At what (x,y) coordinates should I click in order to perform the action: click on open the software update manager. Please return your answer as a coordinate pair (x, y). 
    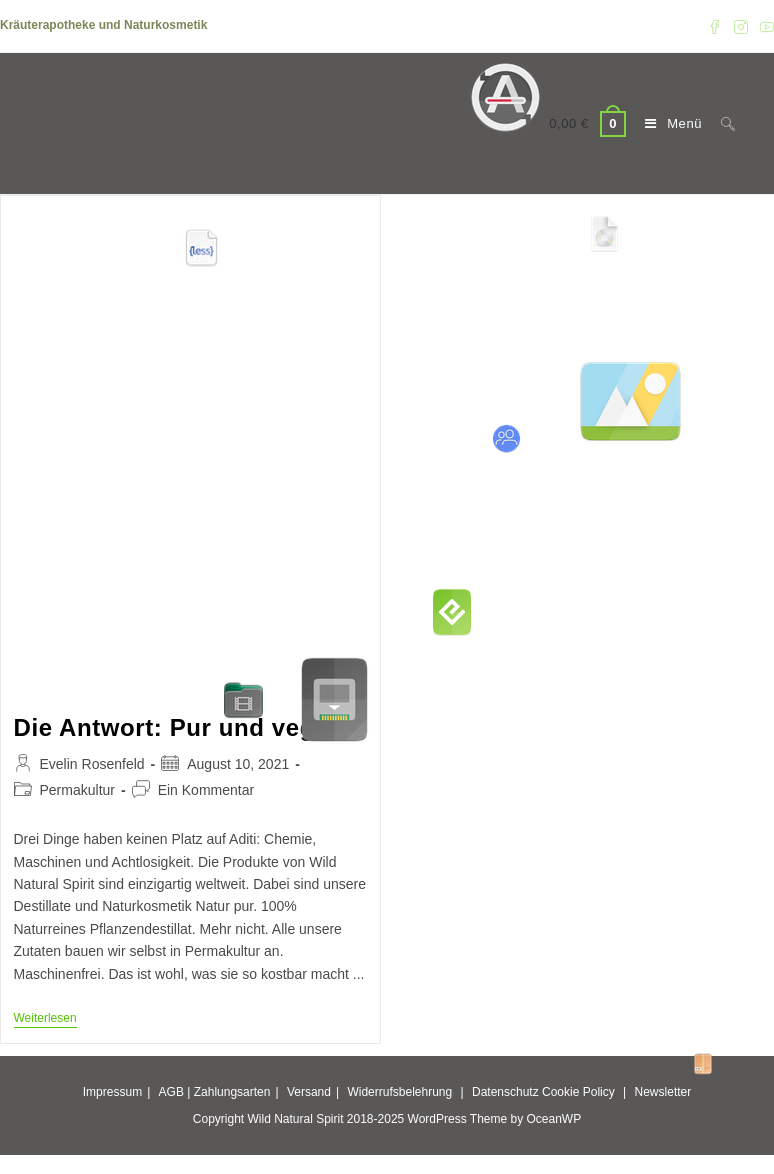
    Looking at the image, I should click on (505, 97).